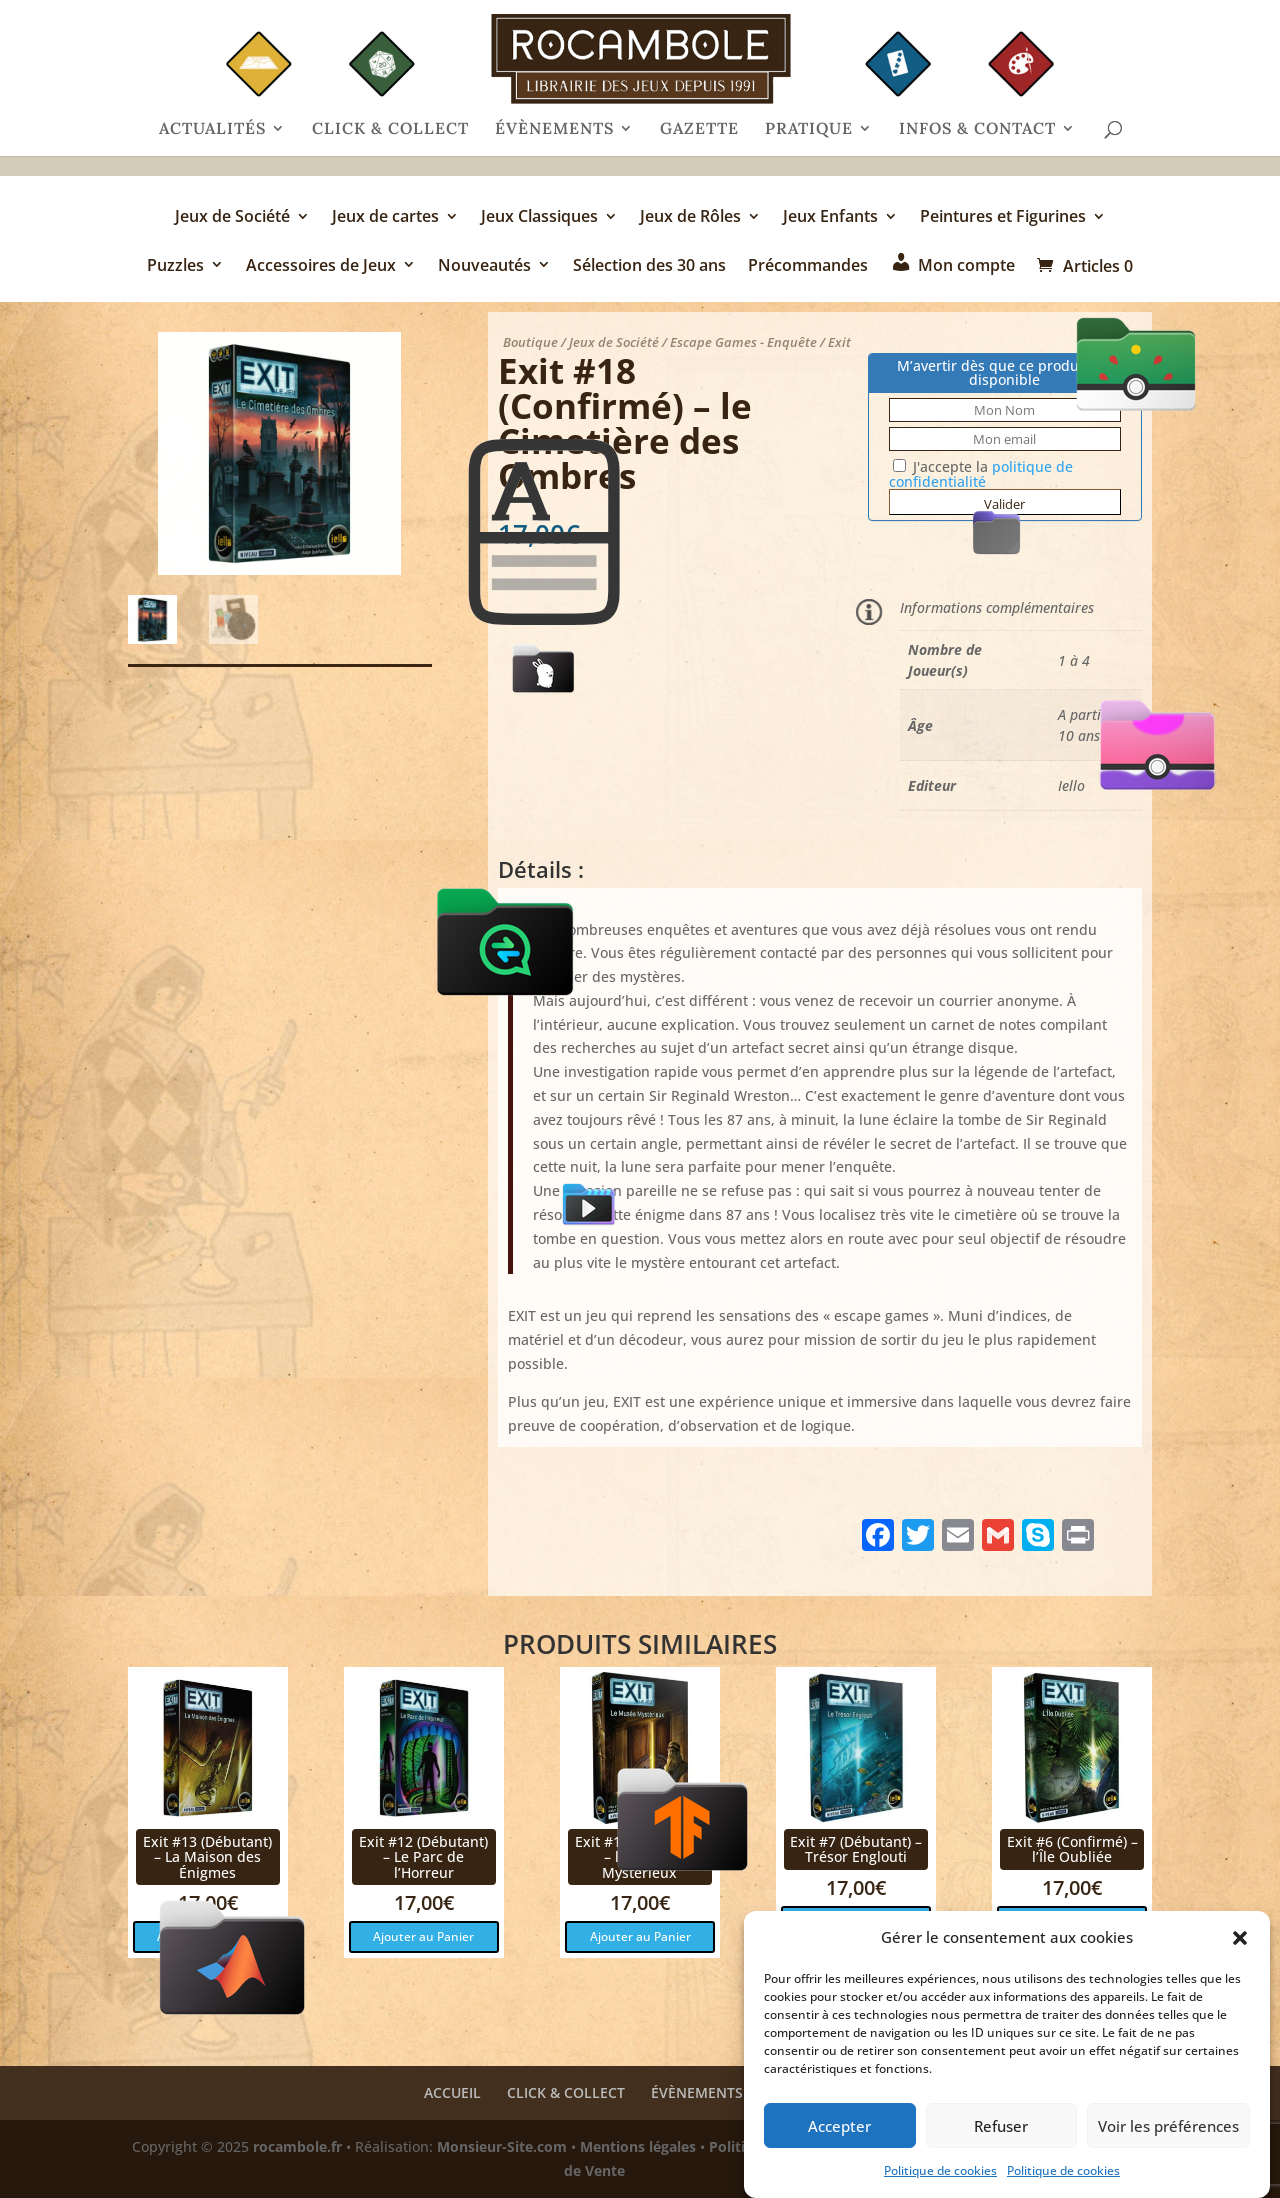  Describe the element at coordinates (504, 945) in the screenshot. I see `open wondershare wutsapper application folder` at that location.